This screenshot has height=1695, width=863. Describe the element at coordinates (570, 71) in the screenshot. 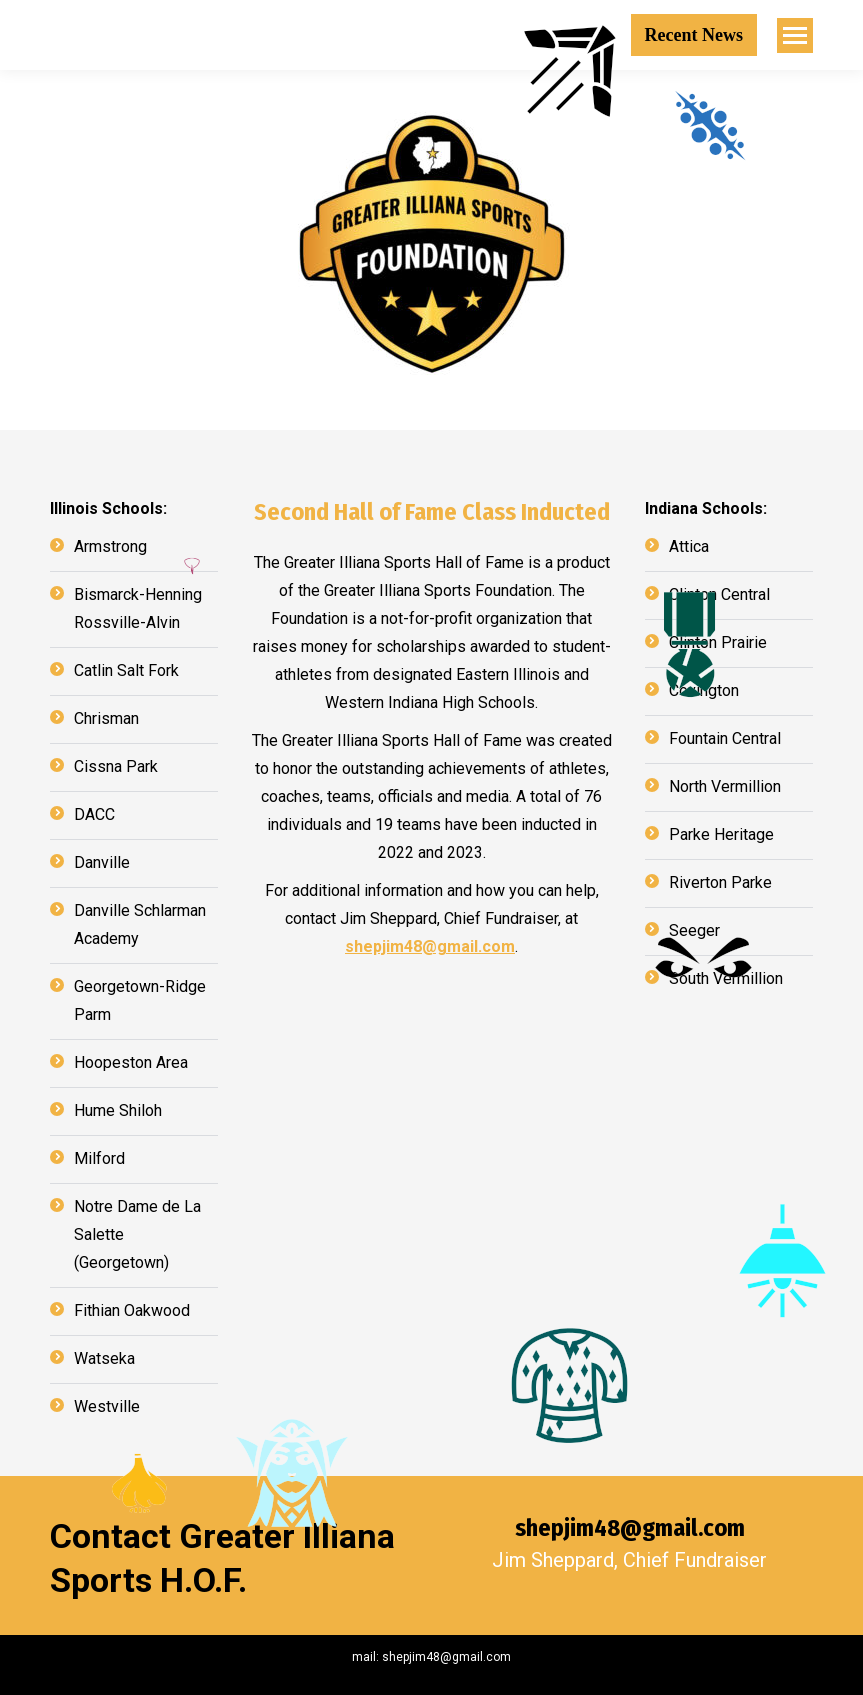

I see `equip armored boomerang weapon` at that location.